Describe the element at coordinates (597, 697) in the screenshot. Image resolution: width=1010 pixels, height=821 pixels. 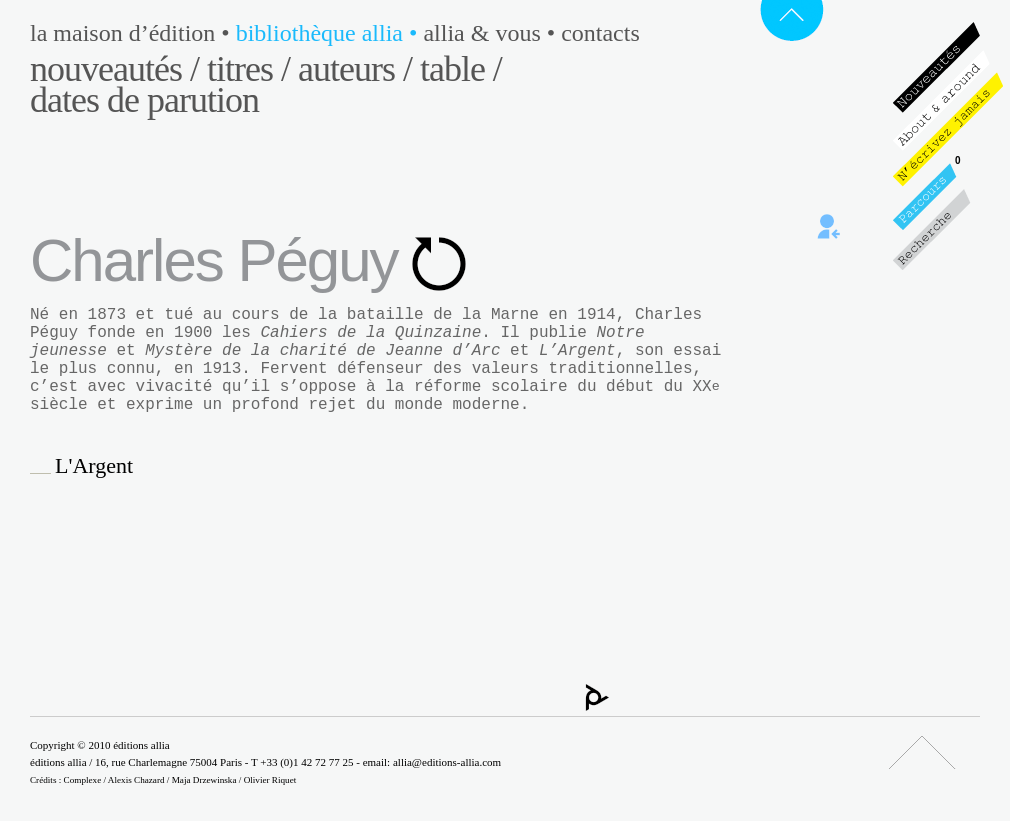
I see `poly brand logo` at that location.